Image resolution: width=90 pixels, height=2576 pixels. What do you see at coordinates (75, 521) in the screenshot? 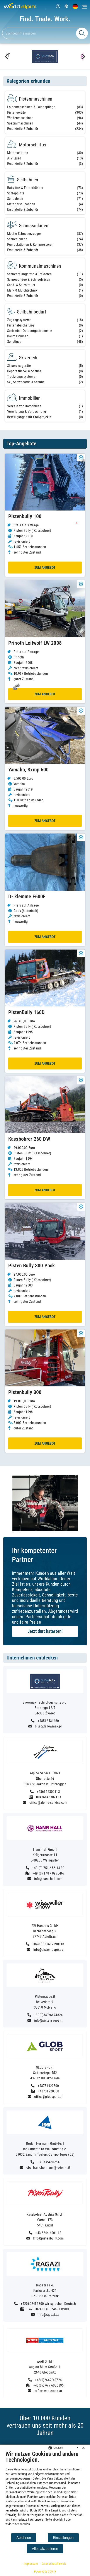
I see `indicates a private or restricted folder` at bounding box center [75, 521].